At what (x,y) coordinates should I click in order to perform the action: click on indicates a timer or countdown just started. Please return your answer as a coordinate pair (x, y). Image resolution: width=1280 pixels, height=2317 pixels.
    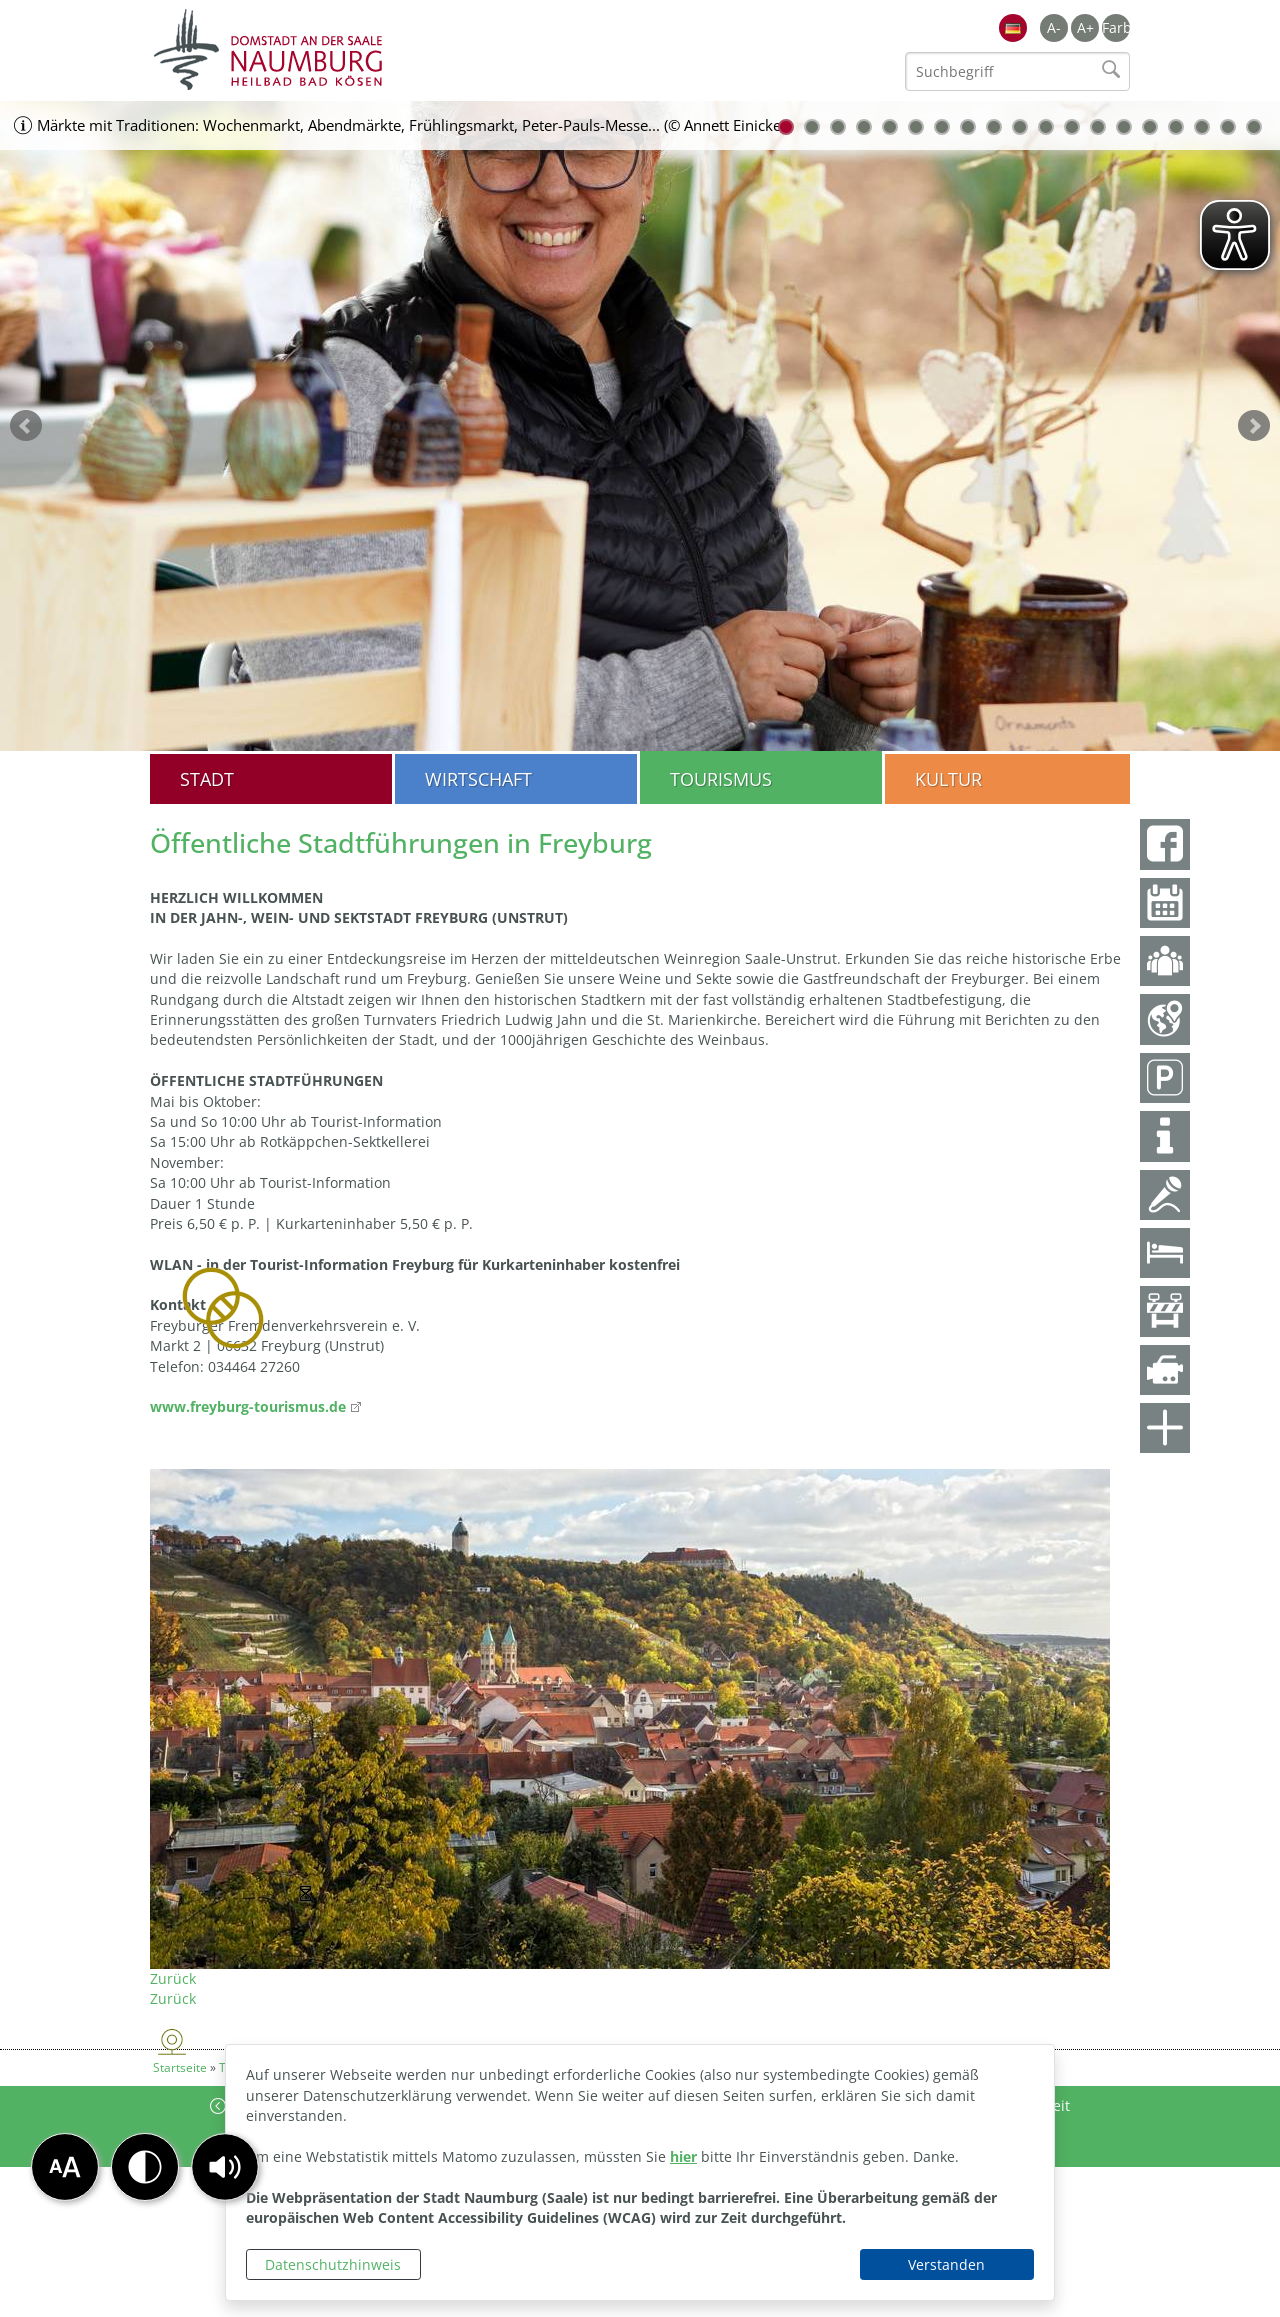
    Looking at the image, I should click on (305, 1893).